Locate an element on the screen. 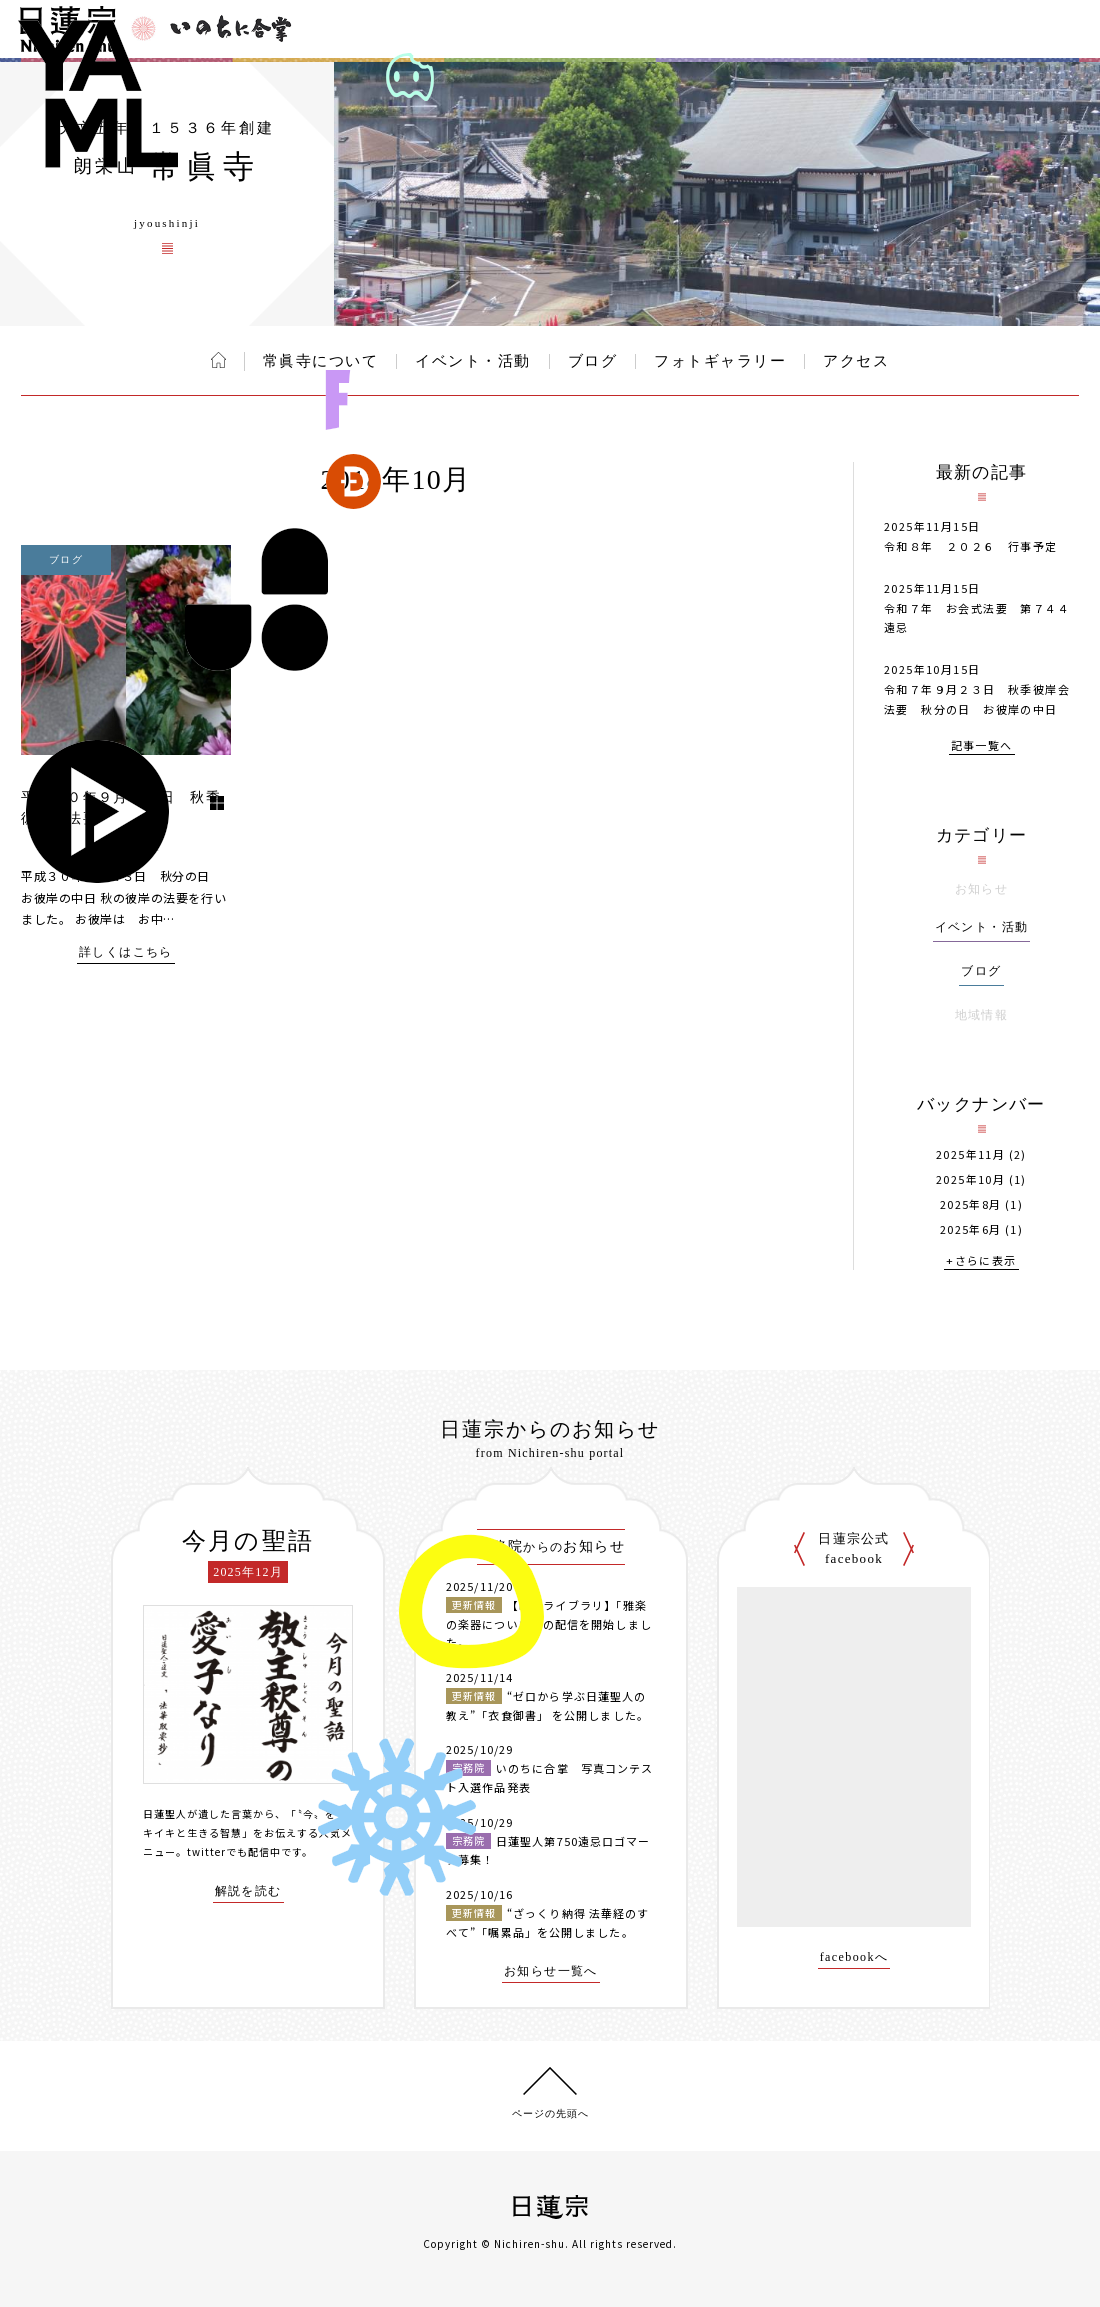 This screenshot has height=2307, width=1100. microsoft brand logo is located at coordinates (217, 803).